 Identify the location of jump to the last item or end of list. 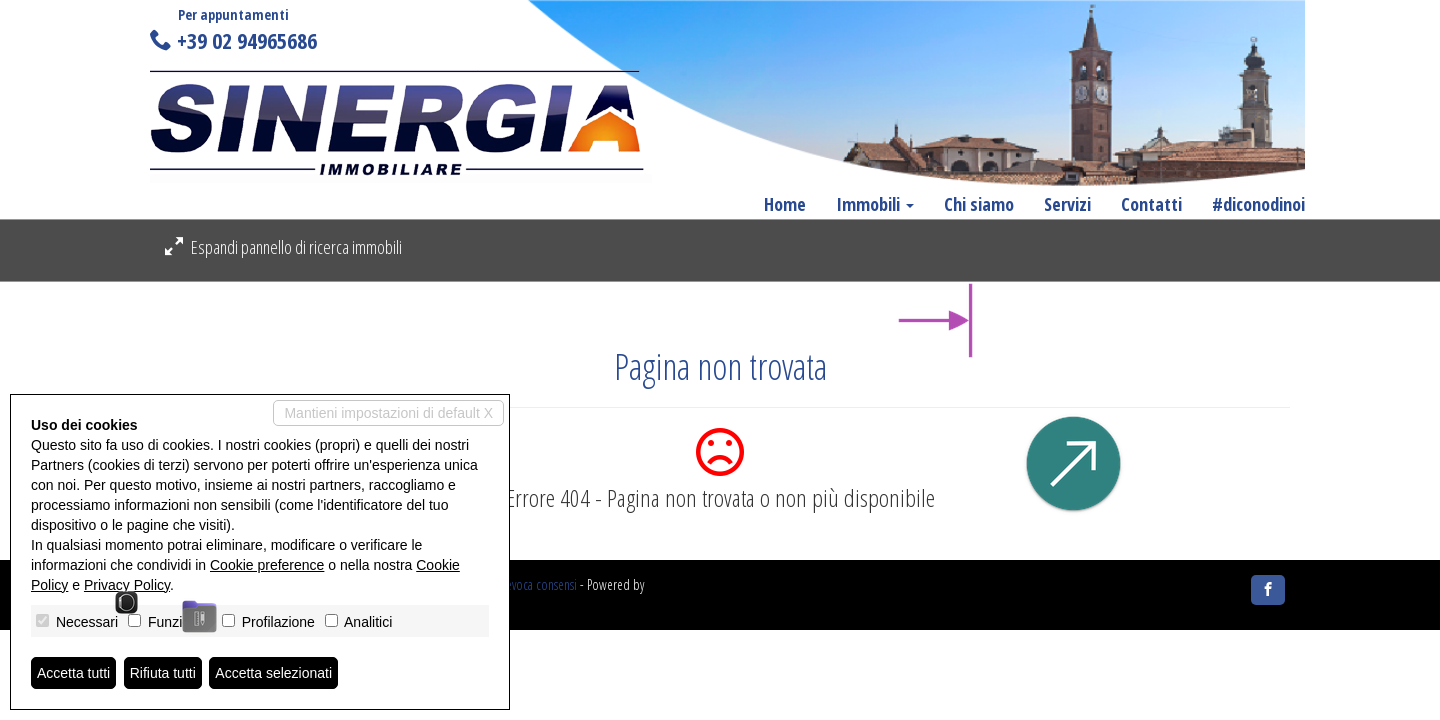
(935, 320).